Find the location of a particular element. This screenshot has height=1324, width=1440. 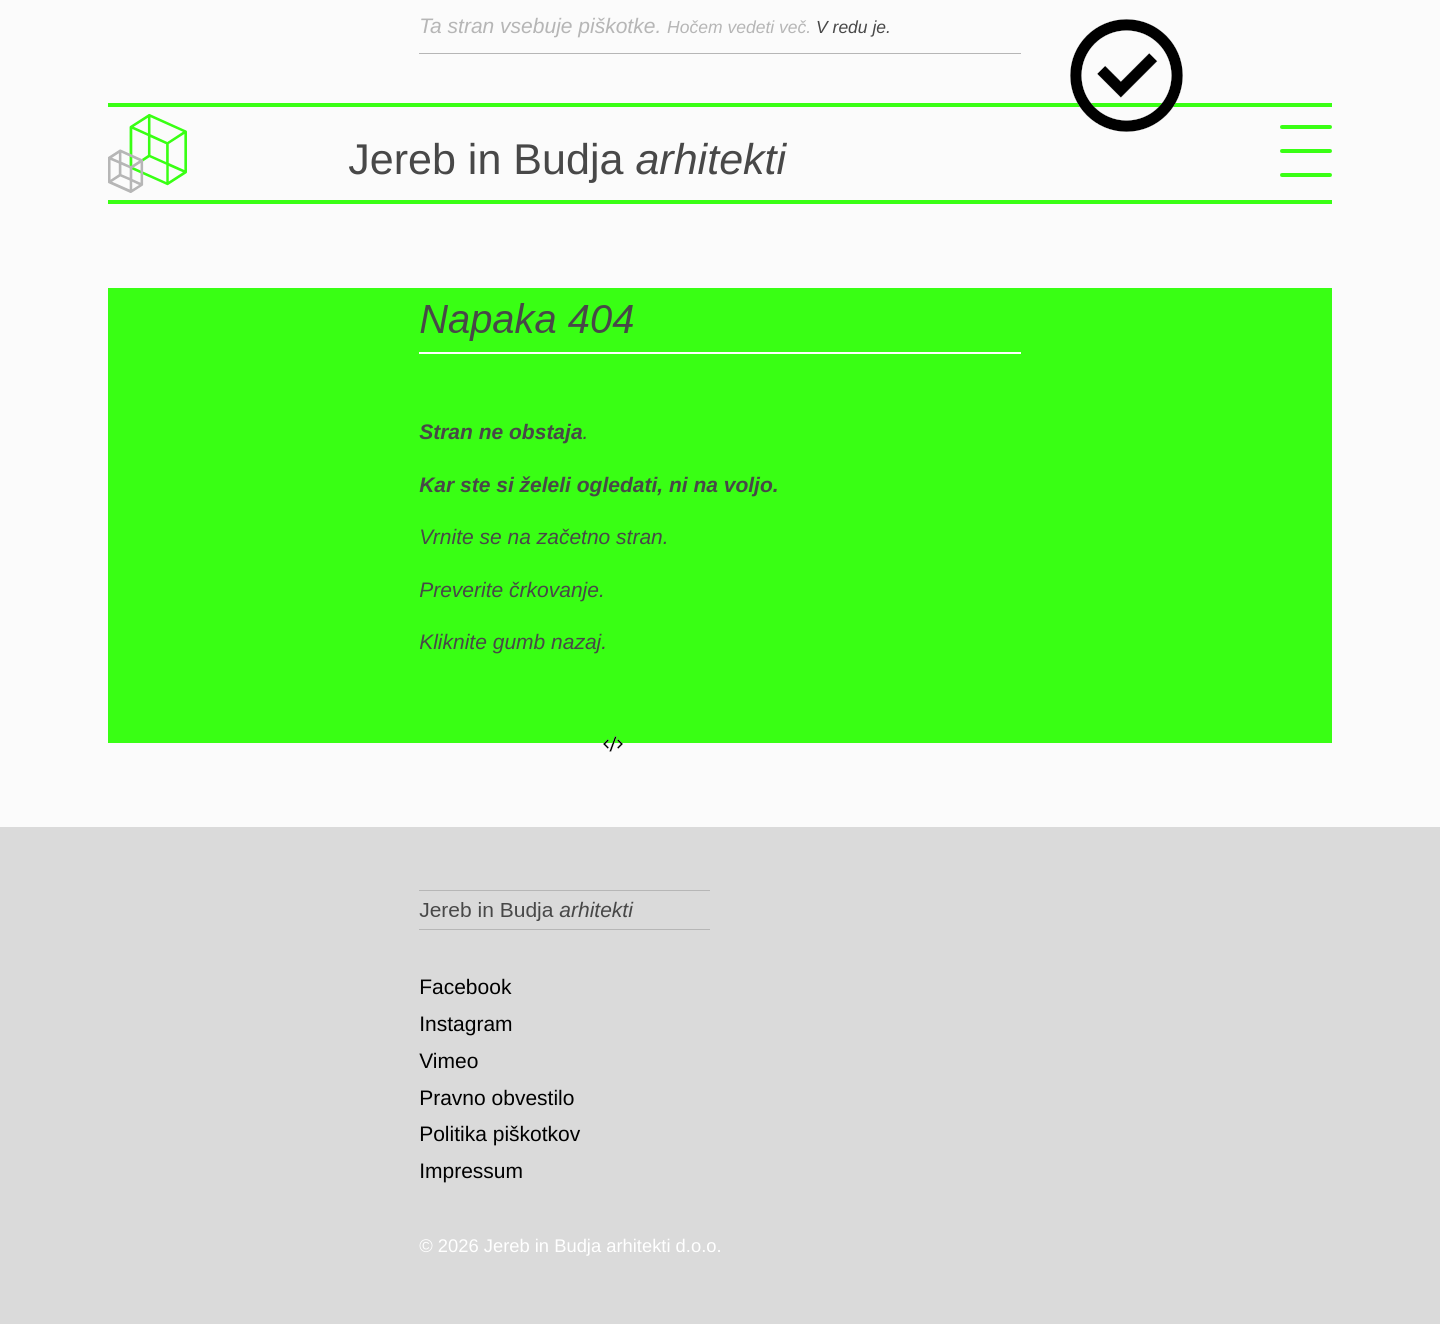

view or edit source code is located at coordinates (613, 744).